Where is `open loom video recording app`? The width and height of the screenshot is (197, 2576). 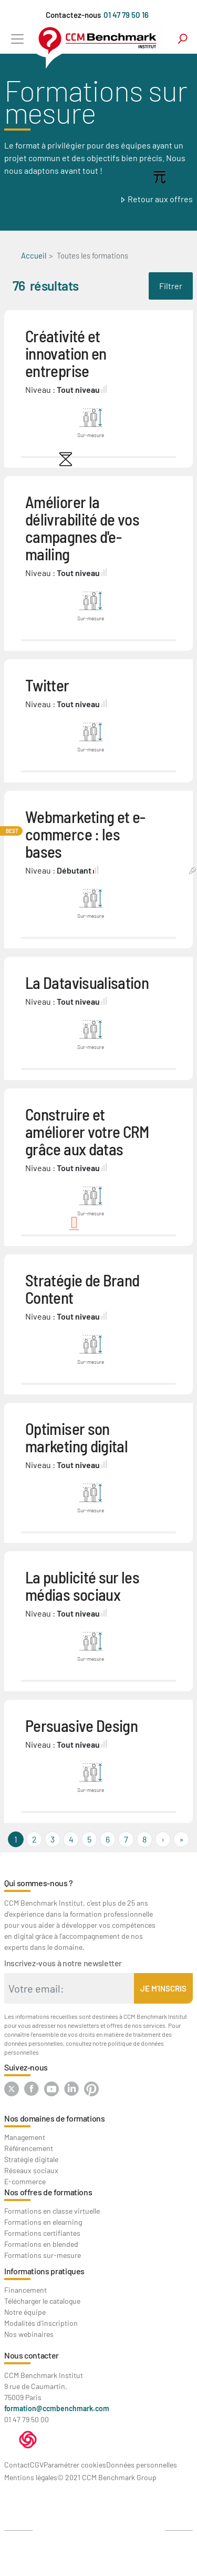
open loom video recording app is located at coordinates (28, 2440).